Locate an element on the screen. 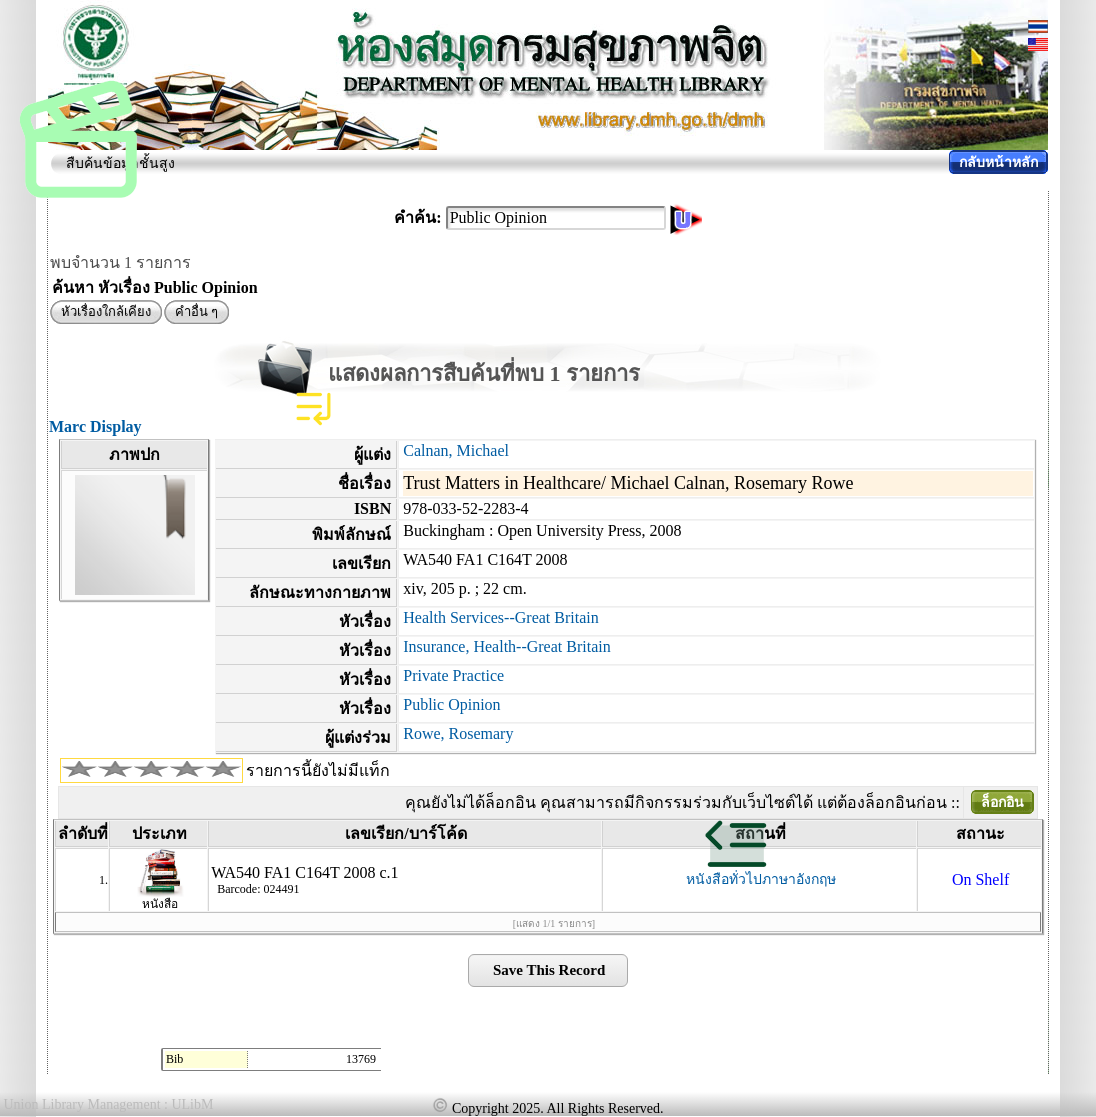 This screenshot has height=1117, width=1096. decrease text indentation is located at coordinates (737, 845).